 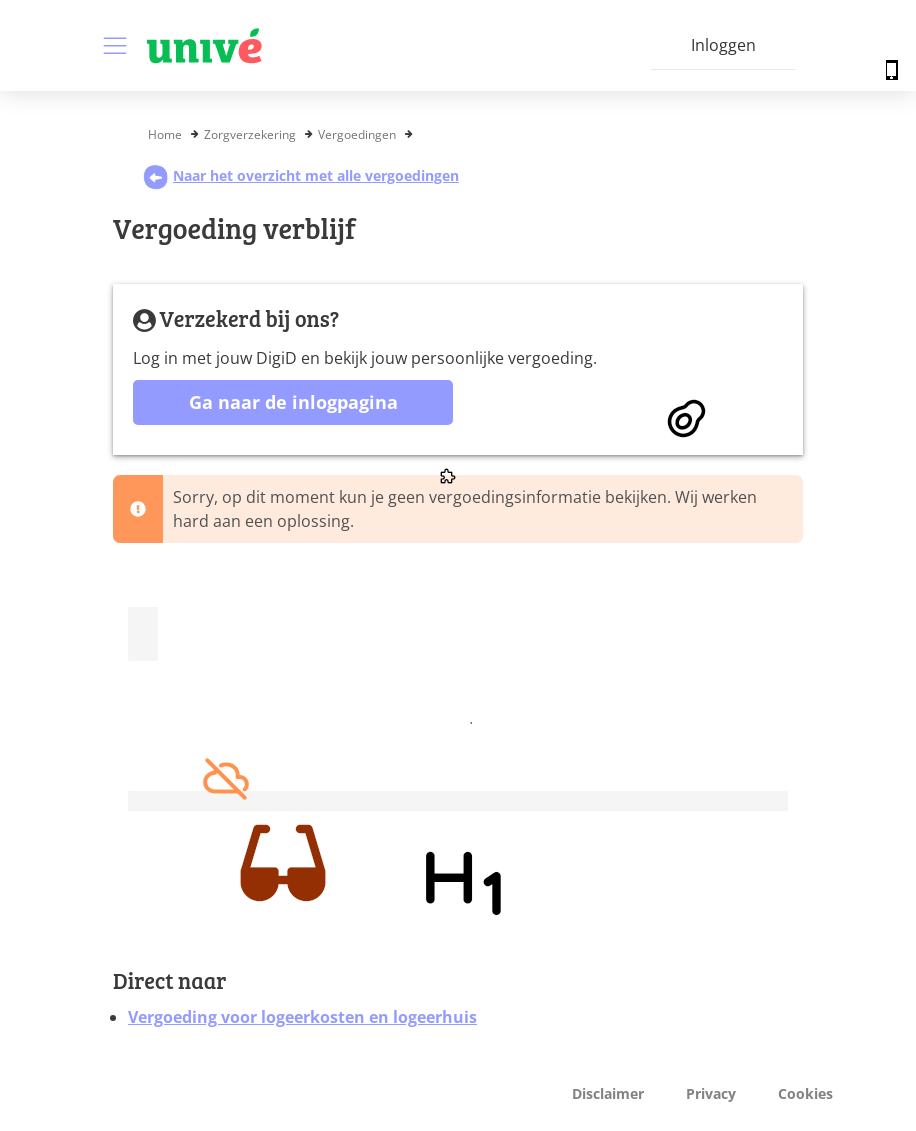 I want to click on select avocado as a food preference or ingredient, so click(x=686, y=418).